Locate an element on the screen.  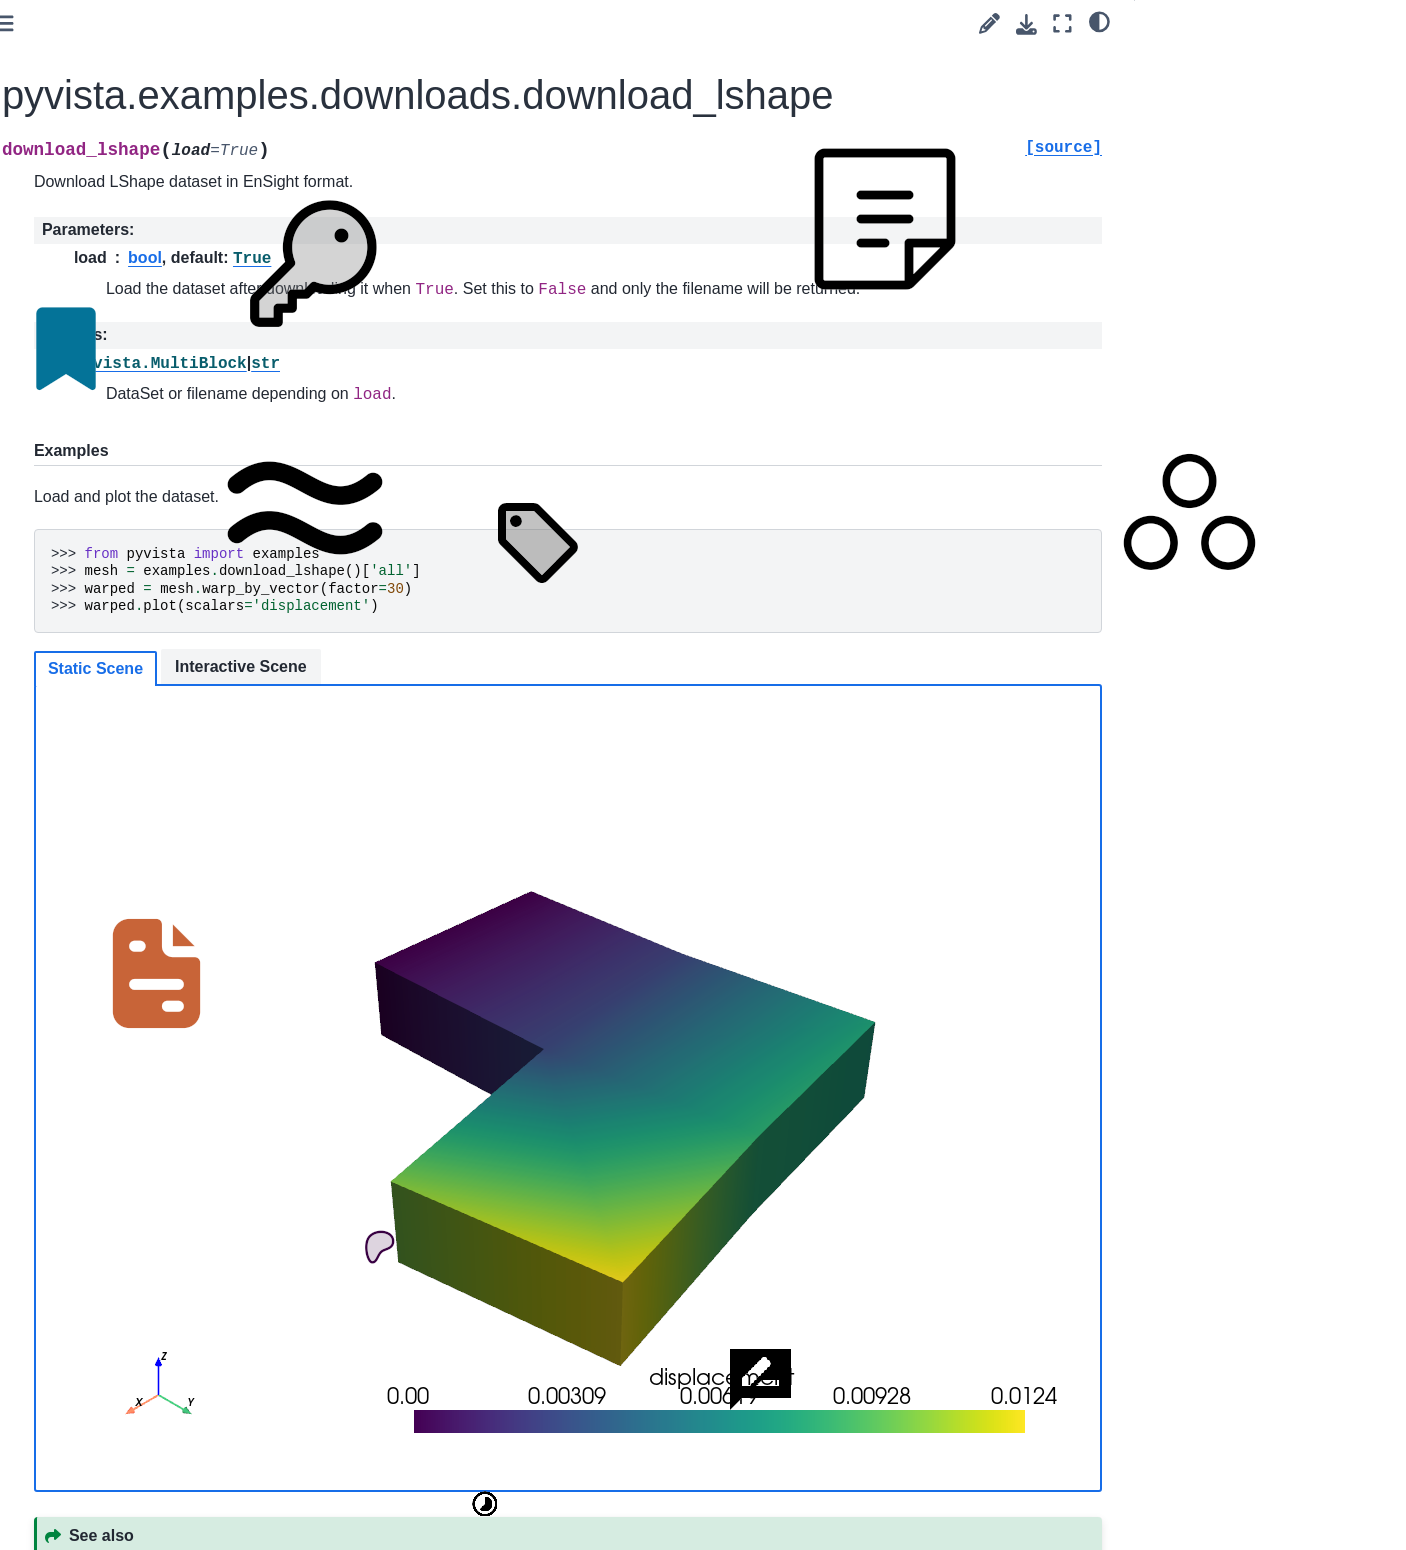
link to patreon profile or support page is located at coordinates (378, 1246).